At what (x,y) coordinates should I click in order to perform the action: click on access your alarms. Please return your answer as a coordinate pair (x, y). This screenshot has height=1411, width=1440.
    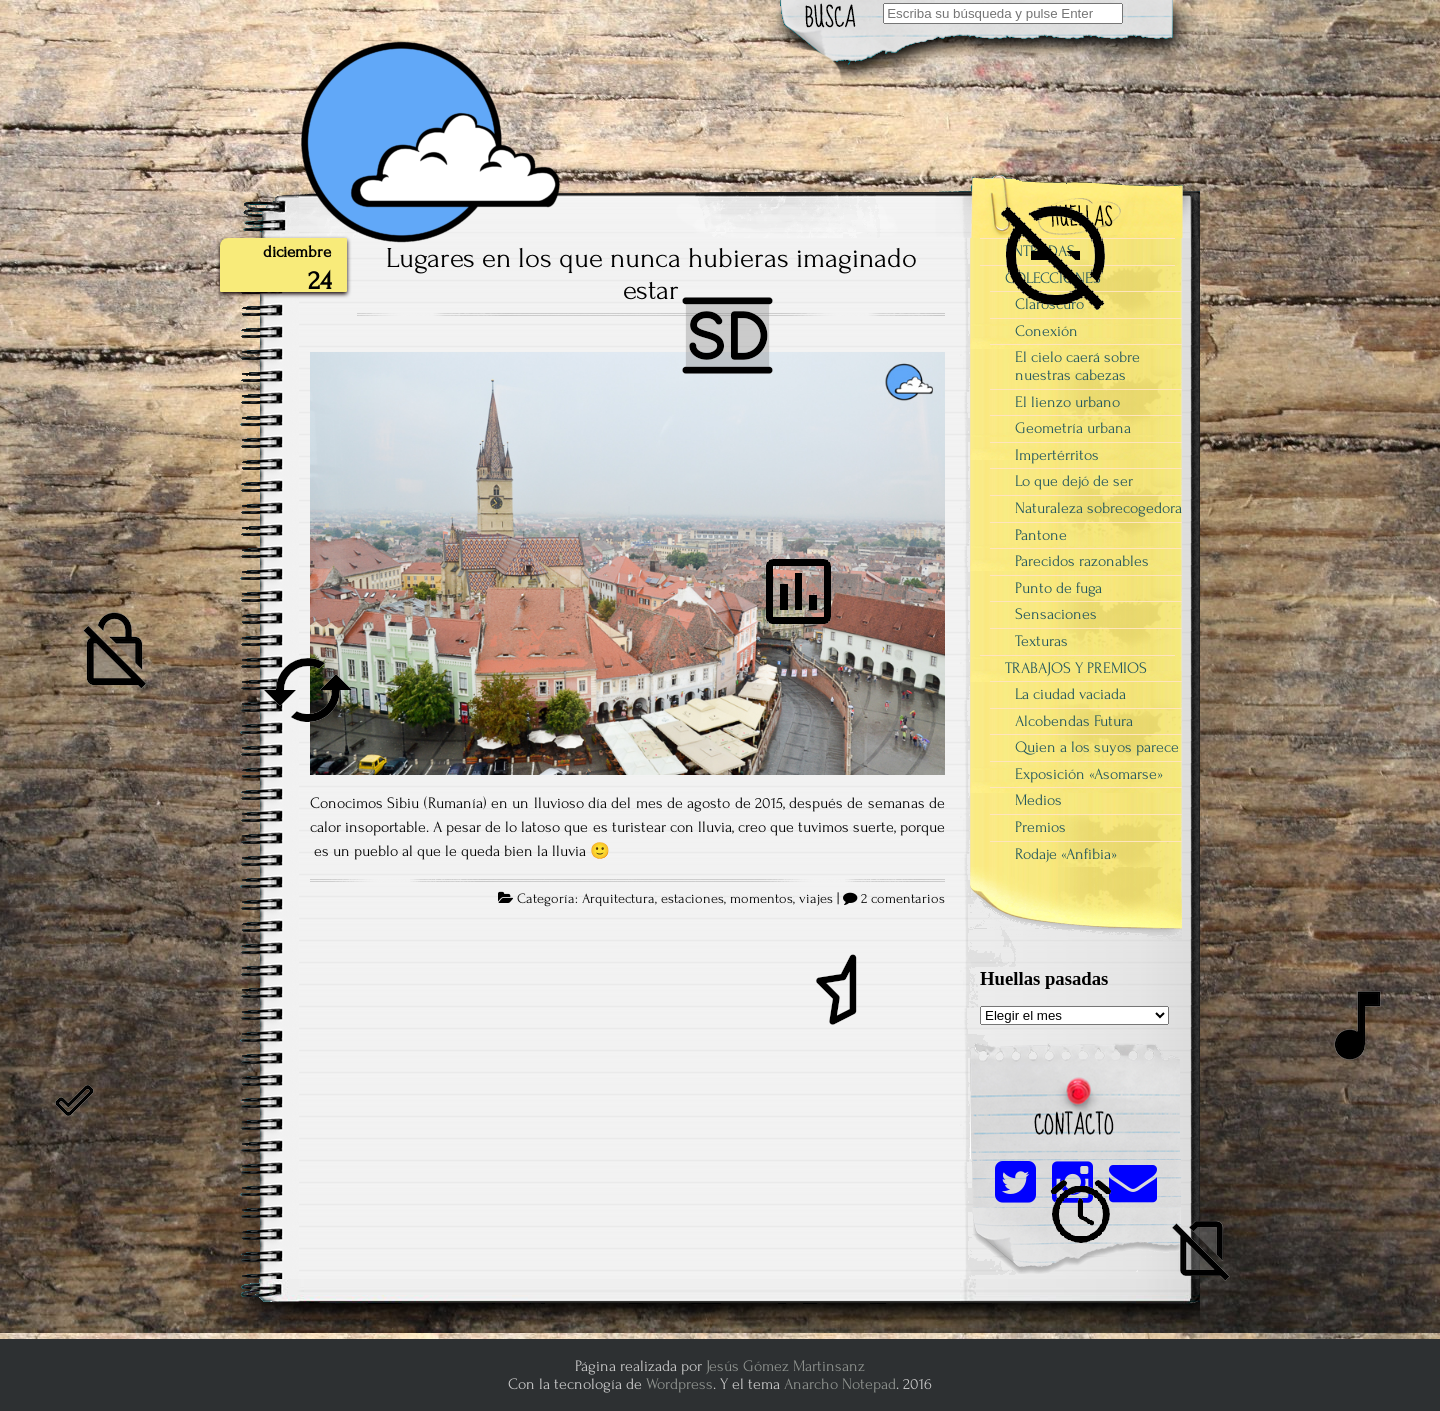
    Looking at the image, I should click on (1081, 1211).